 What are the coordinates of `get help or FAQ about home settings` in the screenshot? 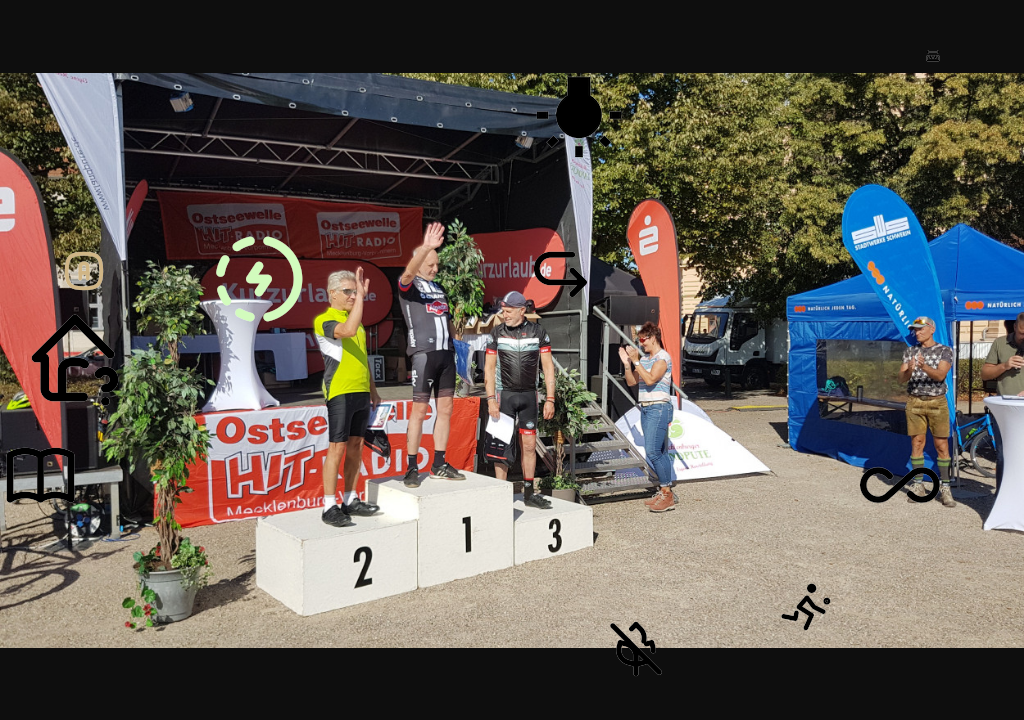 It's located at (75, 358).